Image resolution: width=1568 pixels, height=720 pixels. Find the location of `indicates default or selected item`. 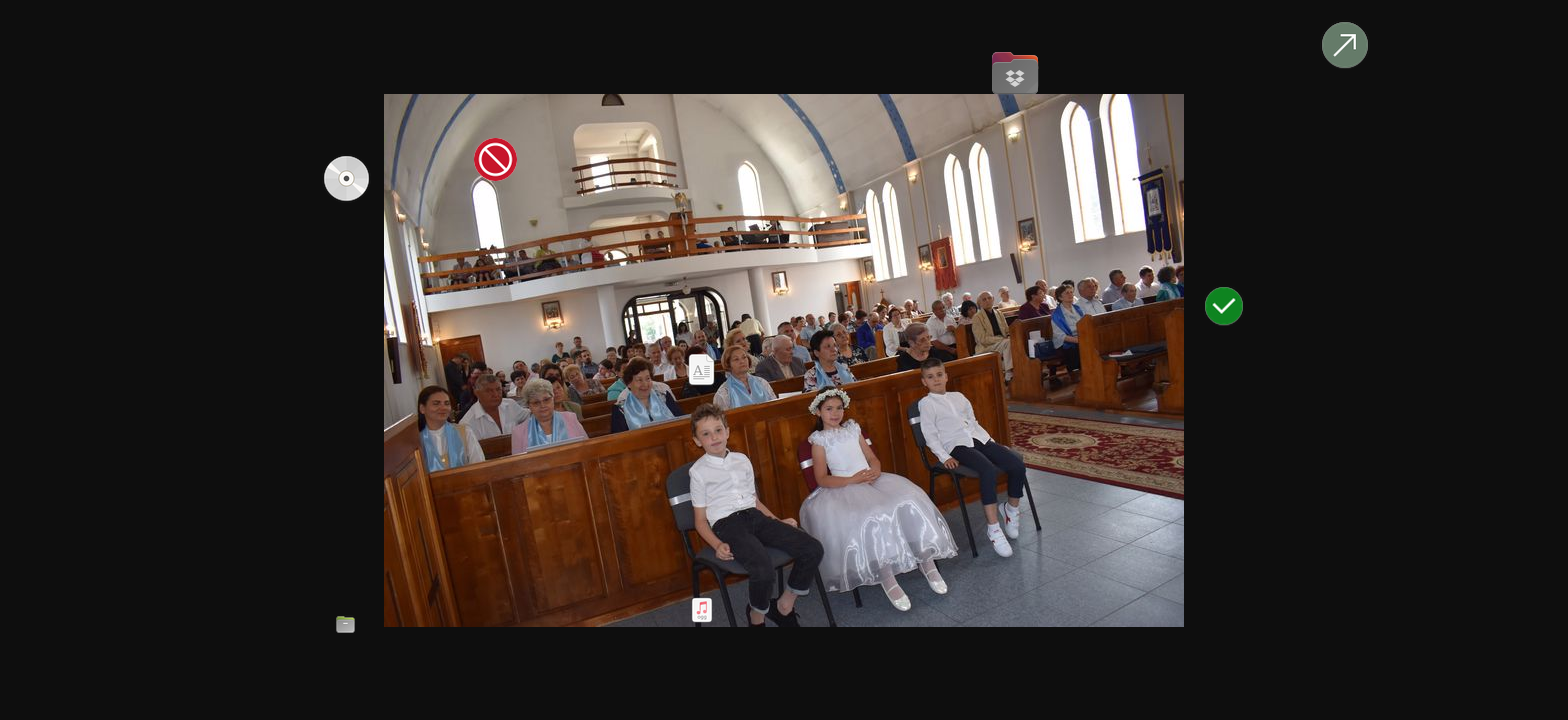

indicates default or selected item is located at coordinates (1224, 306).